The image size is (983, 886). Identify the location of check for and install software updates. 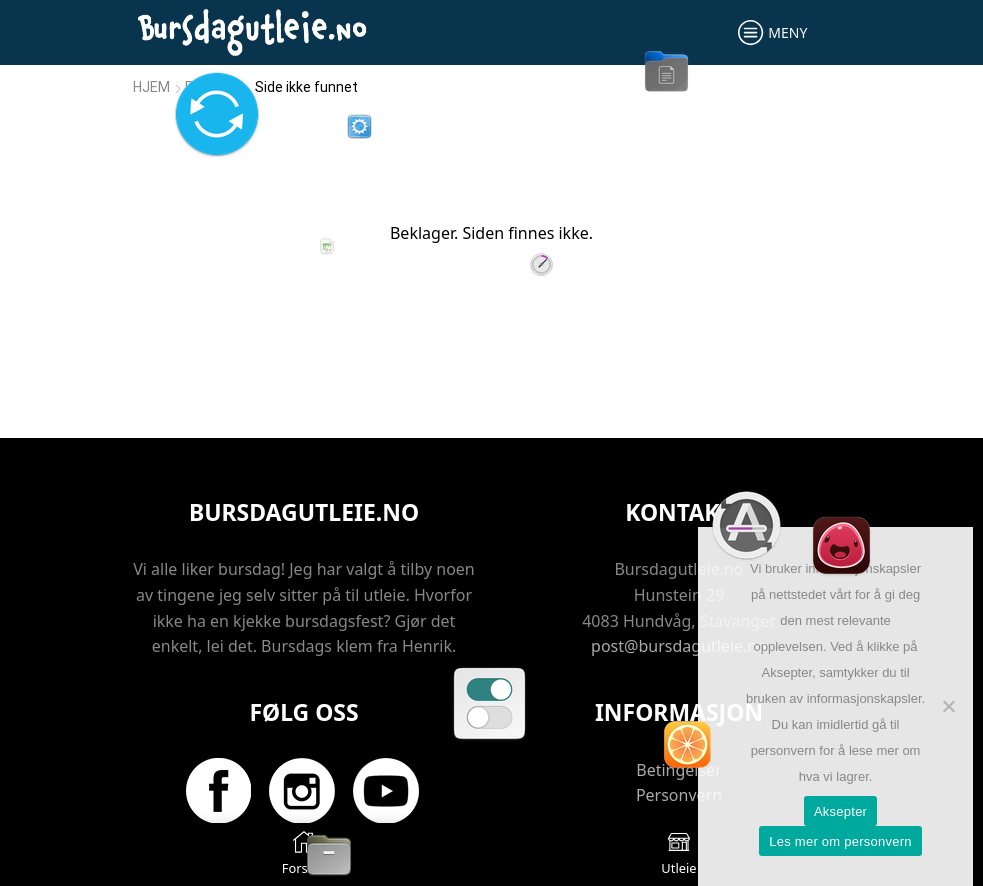
(746, 525).